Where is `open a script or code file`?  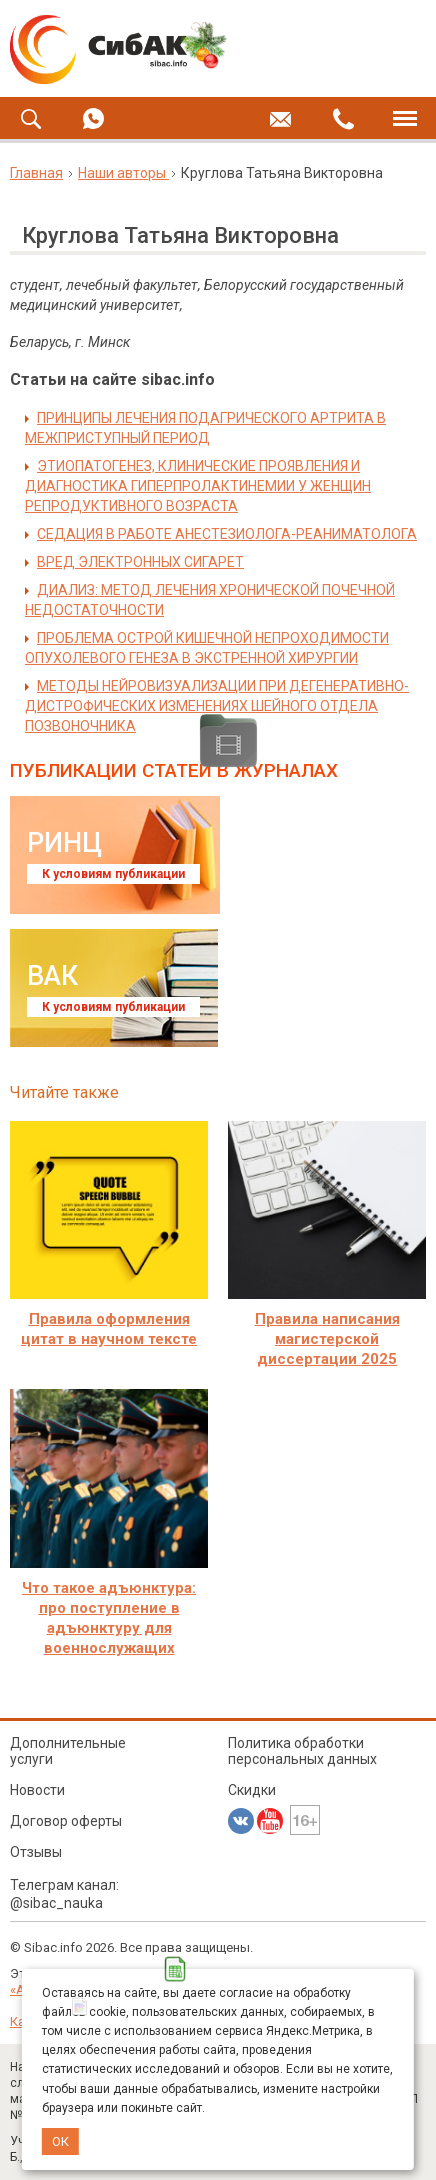
open a script or code file is located at coordinates (79, 2006).